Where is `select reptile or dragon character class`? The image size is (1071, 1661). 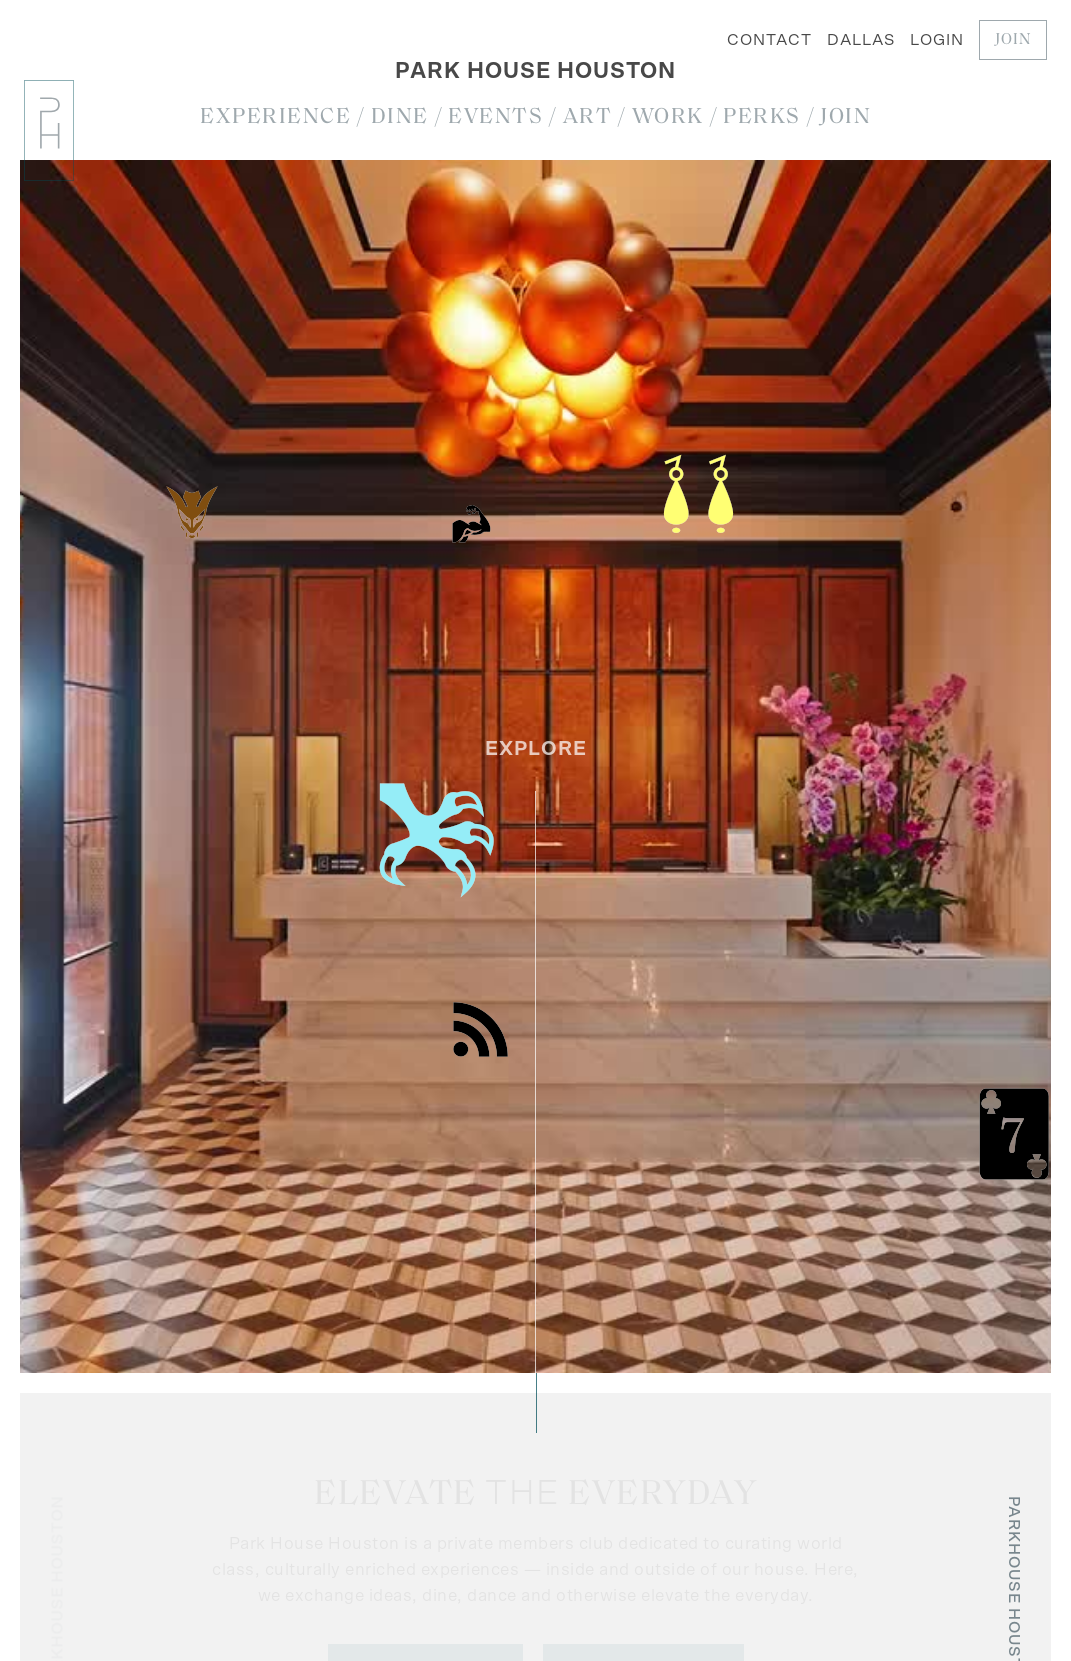
select reptile or dragon character class is located at coordinates (192, 512).